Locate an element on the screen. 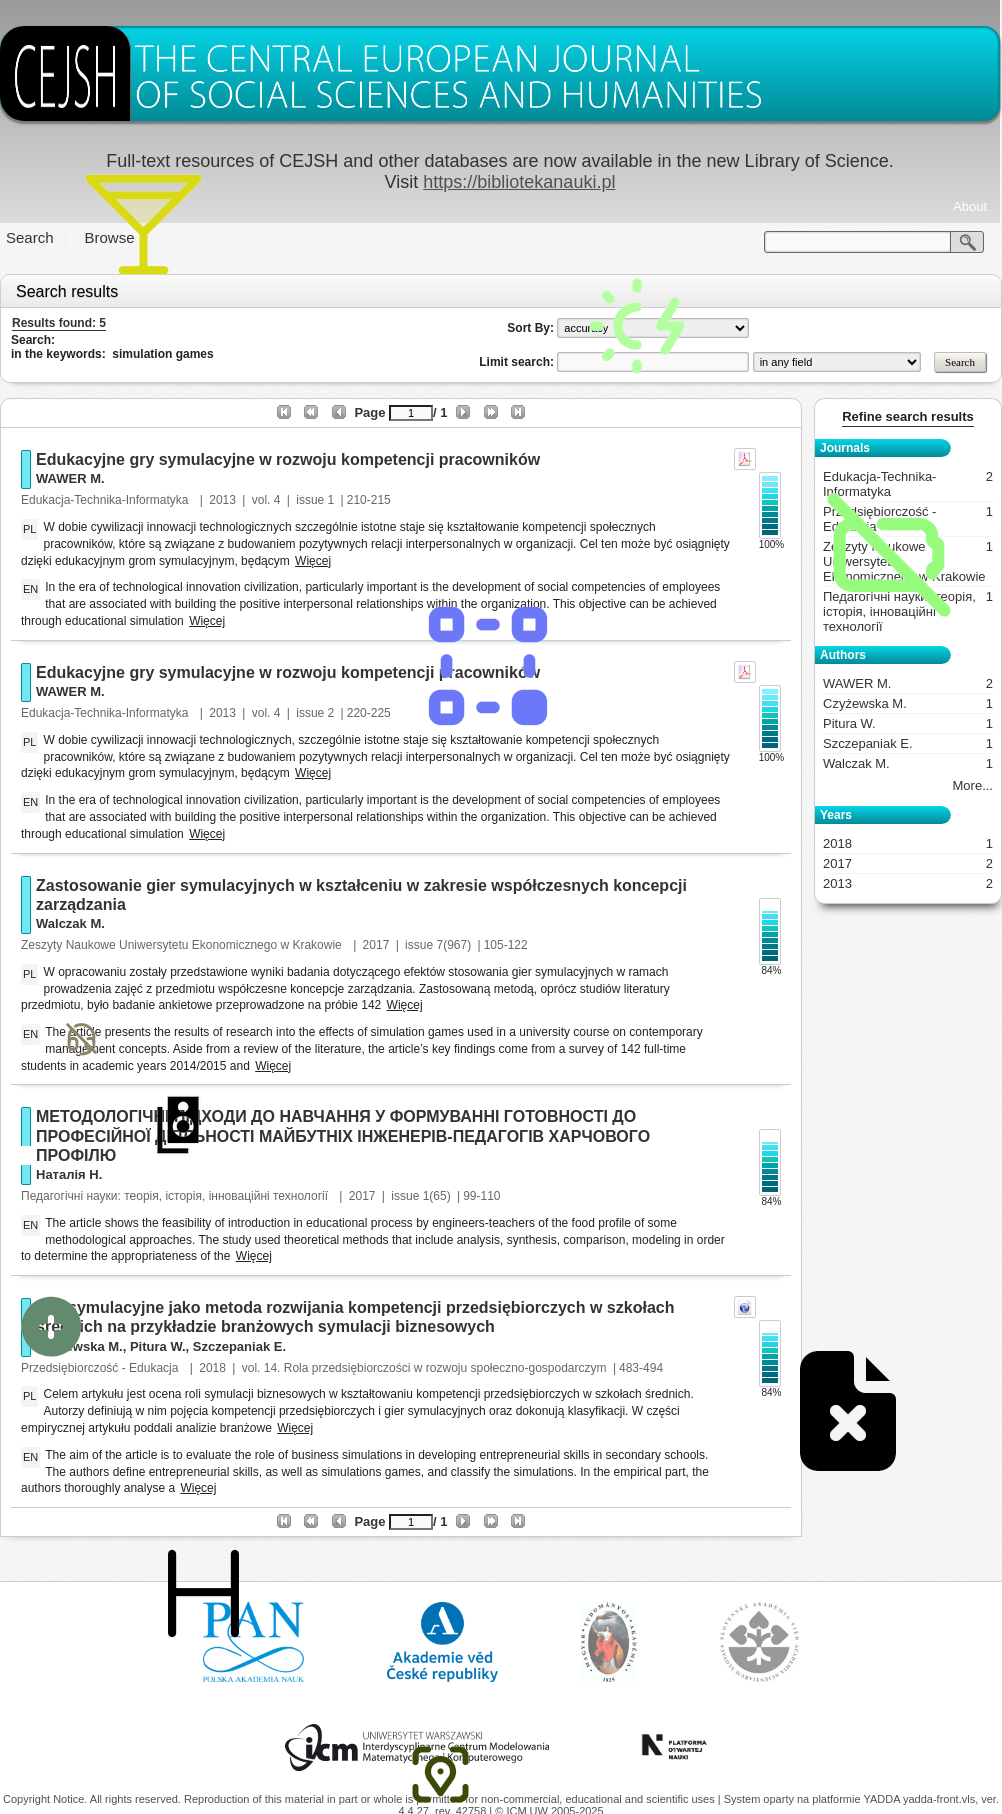 The height and width of the screenshot is (1814, 1002). mute or disable headset audio is located at coordinates (81, 1038).